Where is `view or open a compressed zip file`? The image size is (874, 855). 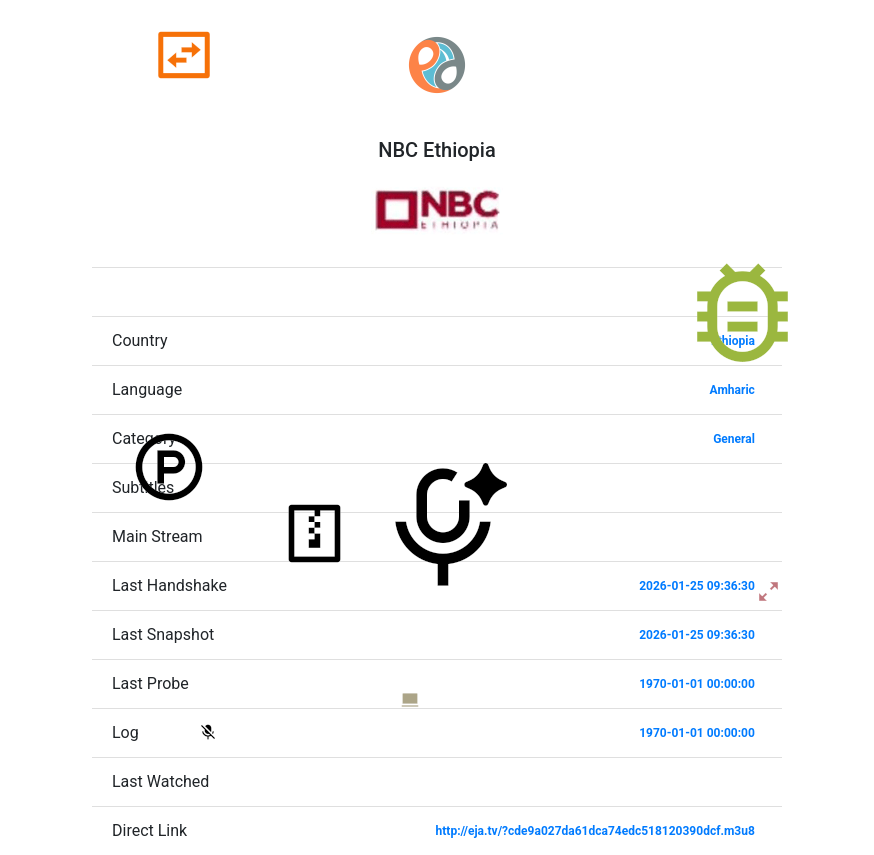
view or open a compressed zip file is located at coordinates (314, 533).